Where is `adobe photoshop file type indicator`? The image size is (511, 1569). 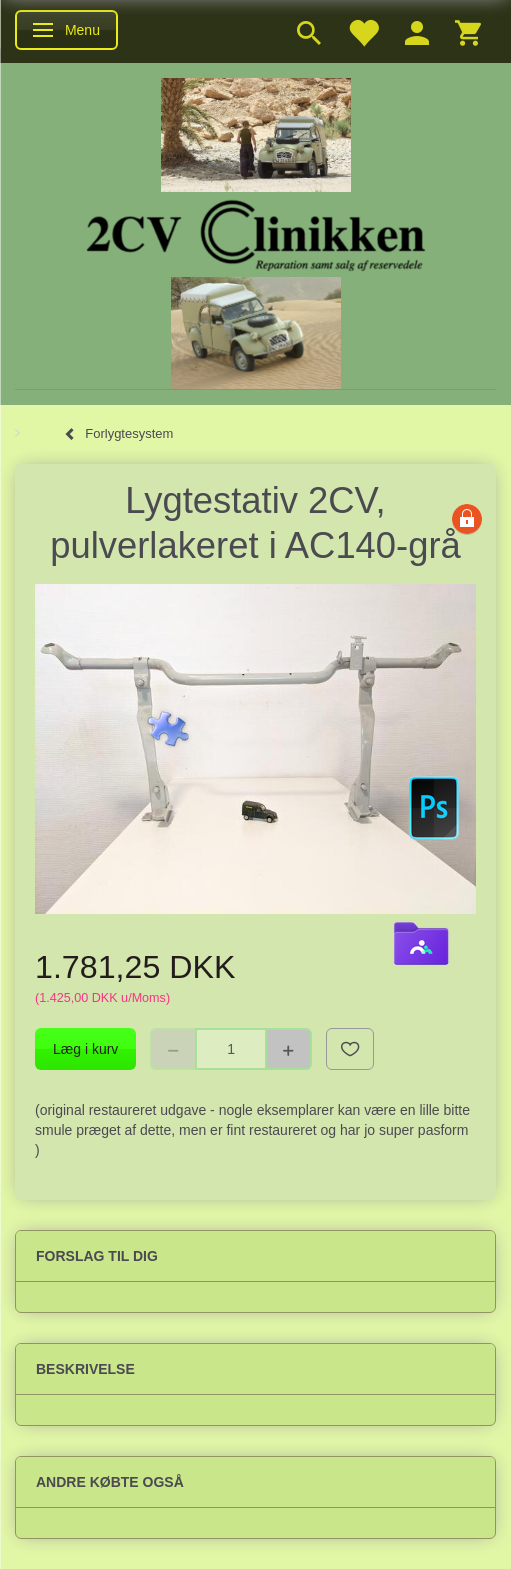 adobe photoshop file type indicator is located at coordinates (434, 808).